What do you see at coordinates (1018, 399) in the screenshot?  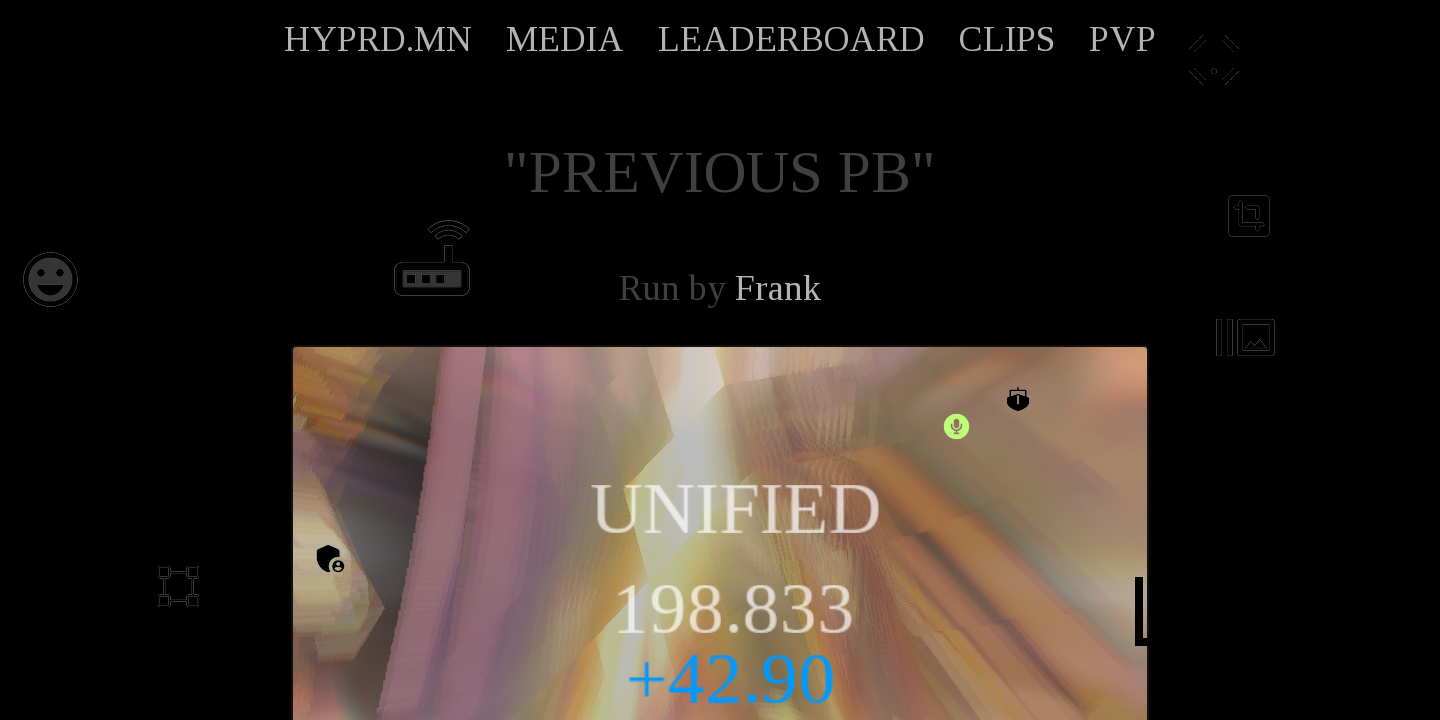 I see `access boat or ferry services` at bounding box center [1018, 399].